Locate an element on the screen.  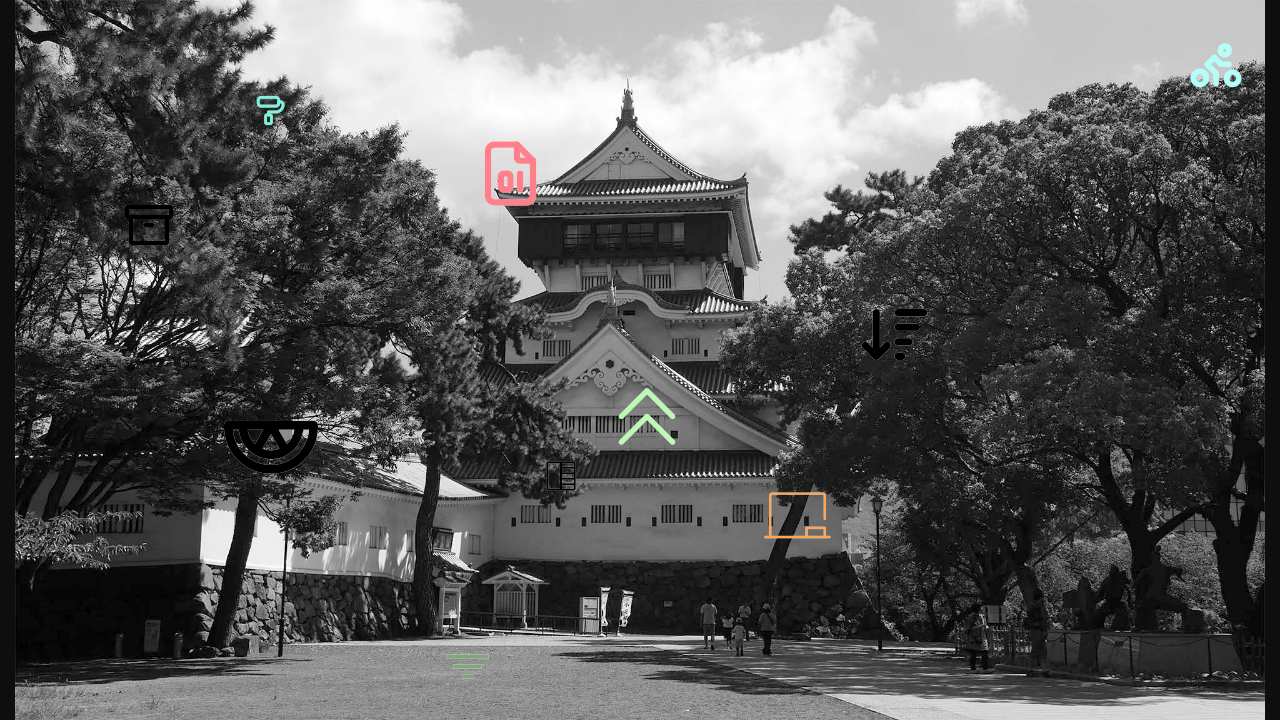
toggle half-screen or split view mode is located at coordinates (561, 476).